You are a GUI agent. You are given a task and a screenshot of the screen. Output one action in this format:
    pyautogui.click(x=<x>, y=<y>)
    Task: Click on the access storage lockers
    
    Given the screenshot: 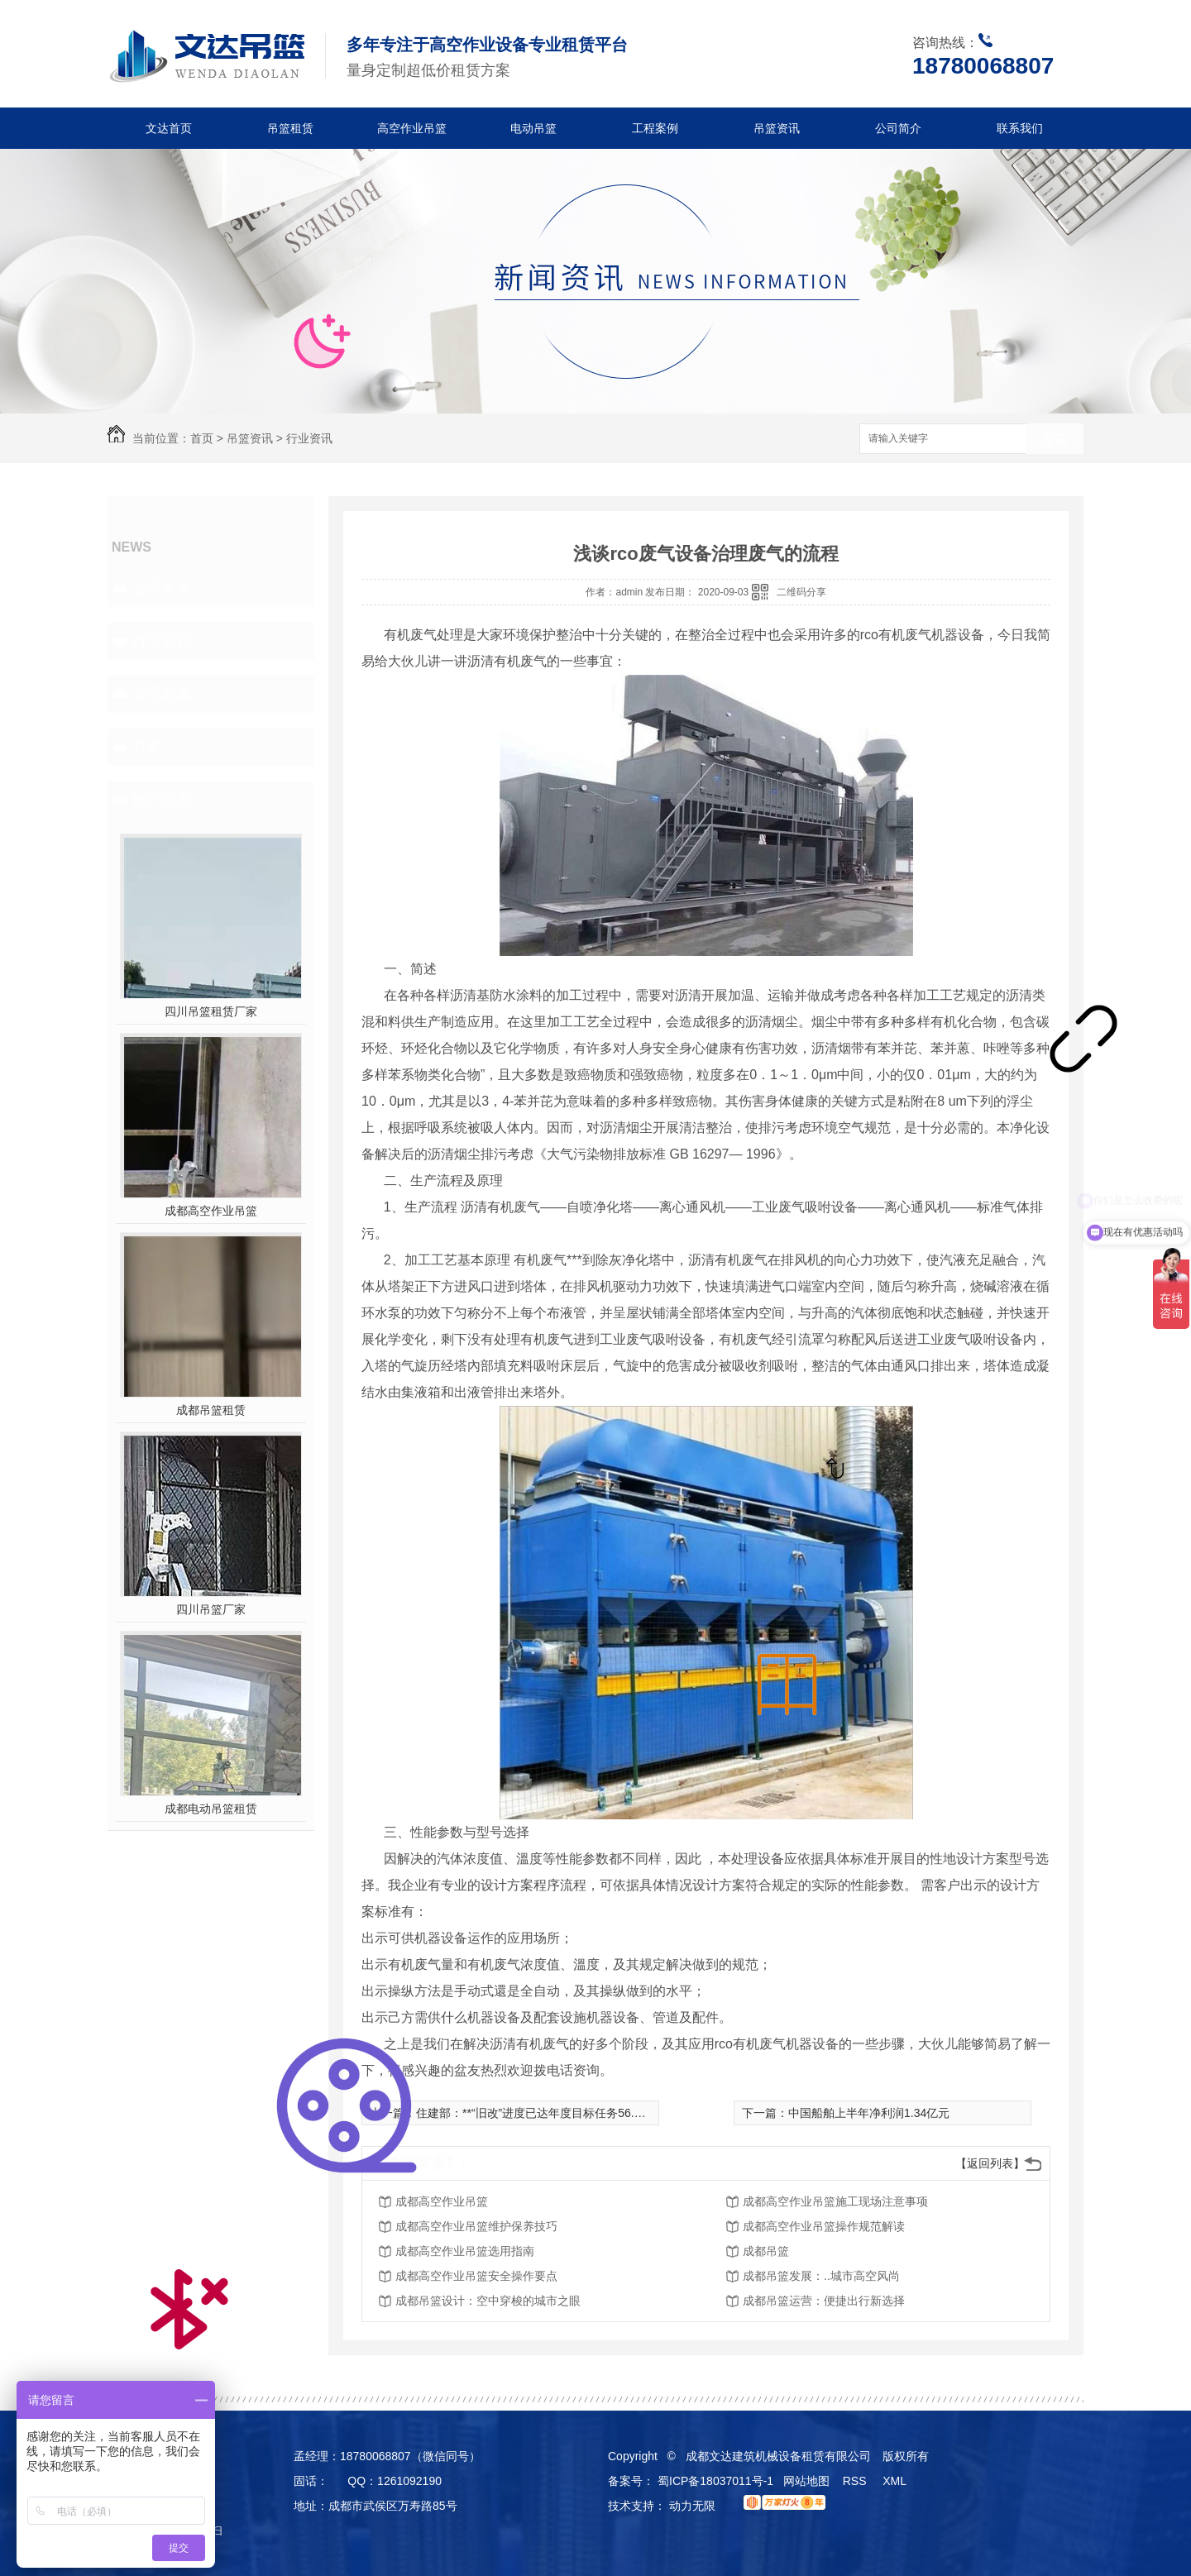 What is the action you would take?
    pyautogui.click(x=787, y=1683)
    